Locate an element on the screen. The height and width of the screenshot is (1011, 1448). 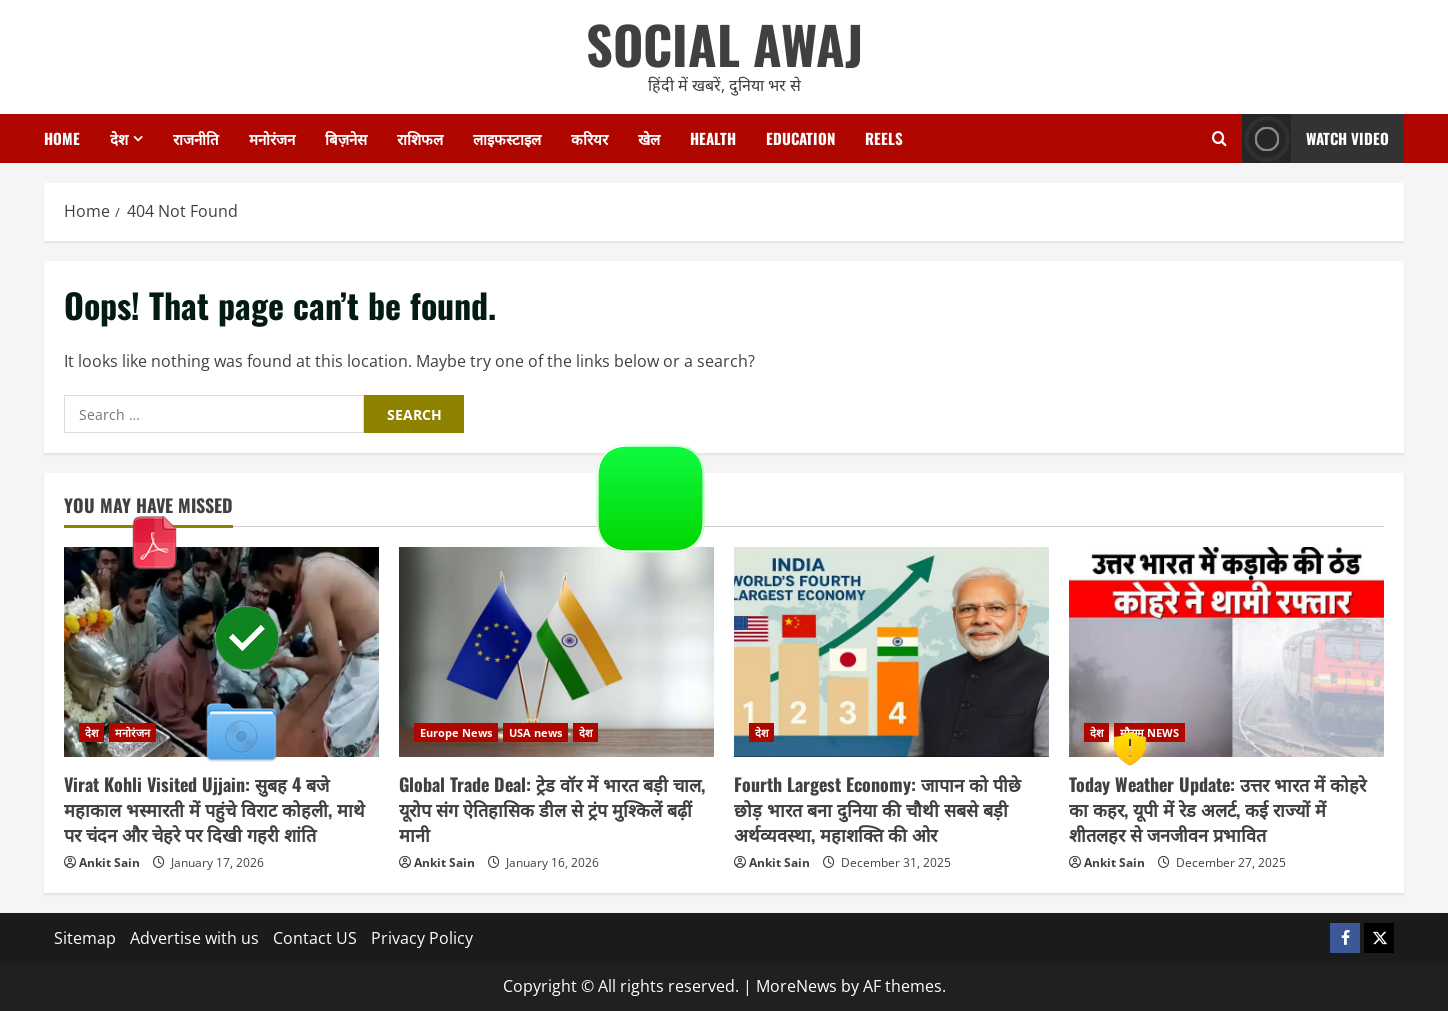
indicates a security warning or alert is located at coordinates (1130, 749).